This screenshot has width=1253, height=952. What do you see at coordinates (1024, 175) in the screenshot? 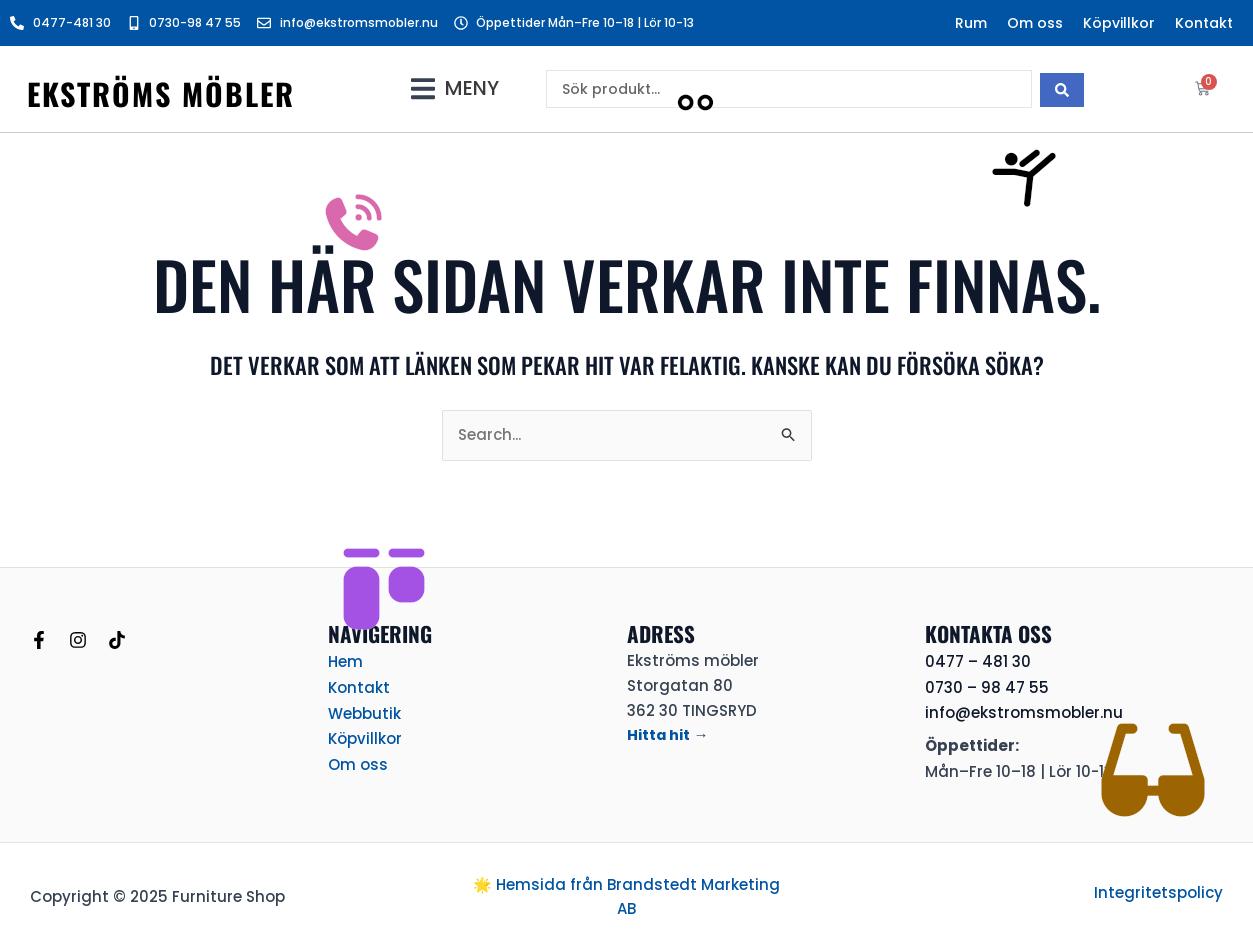
I see `view gymnastics or fitness activities` at bounding box center [1024, 175].